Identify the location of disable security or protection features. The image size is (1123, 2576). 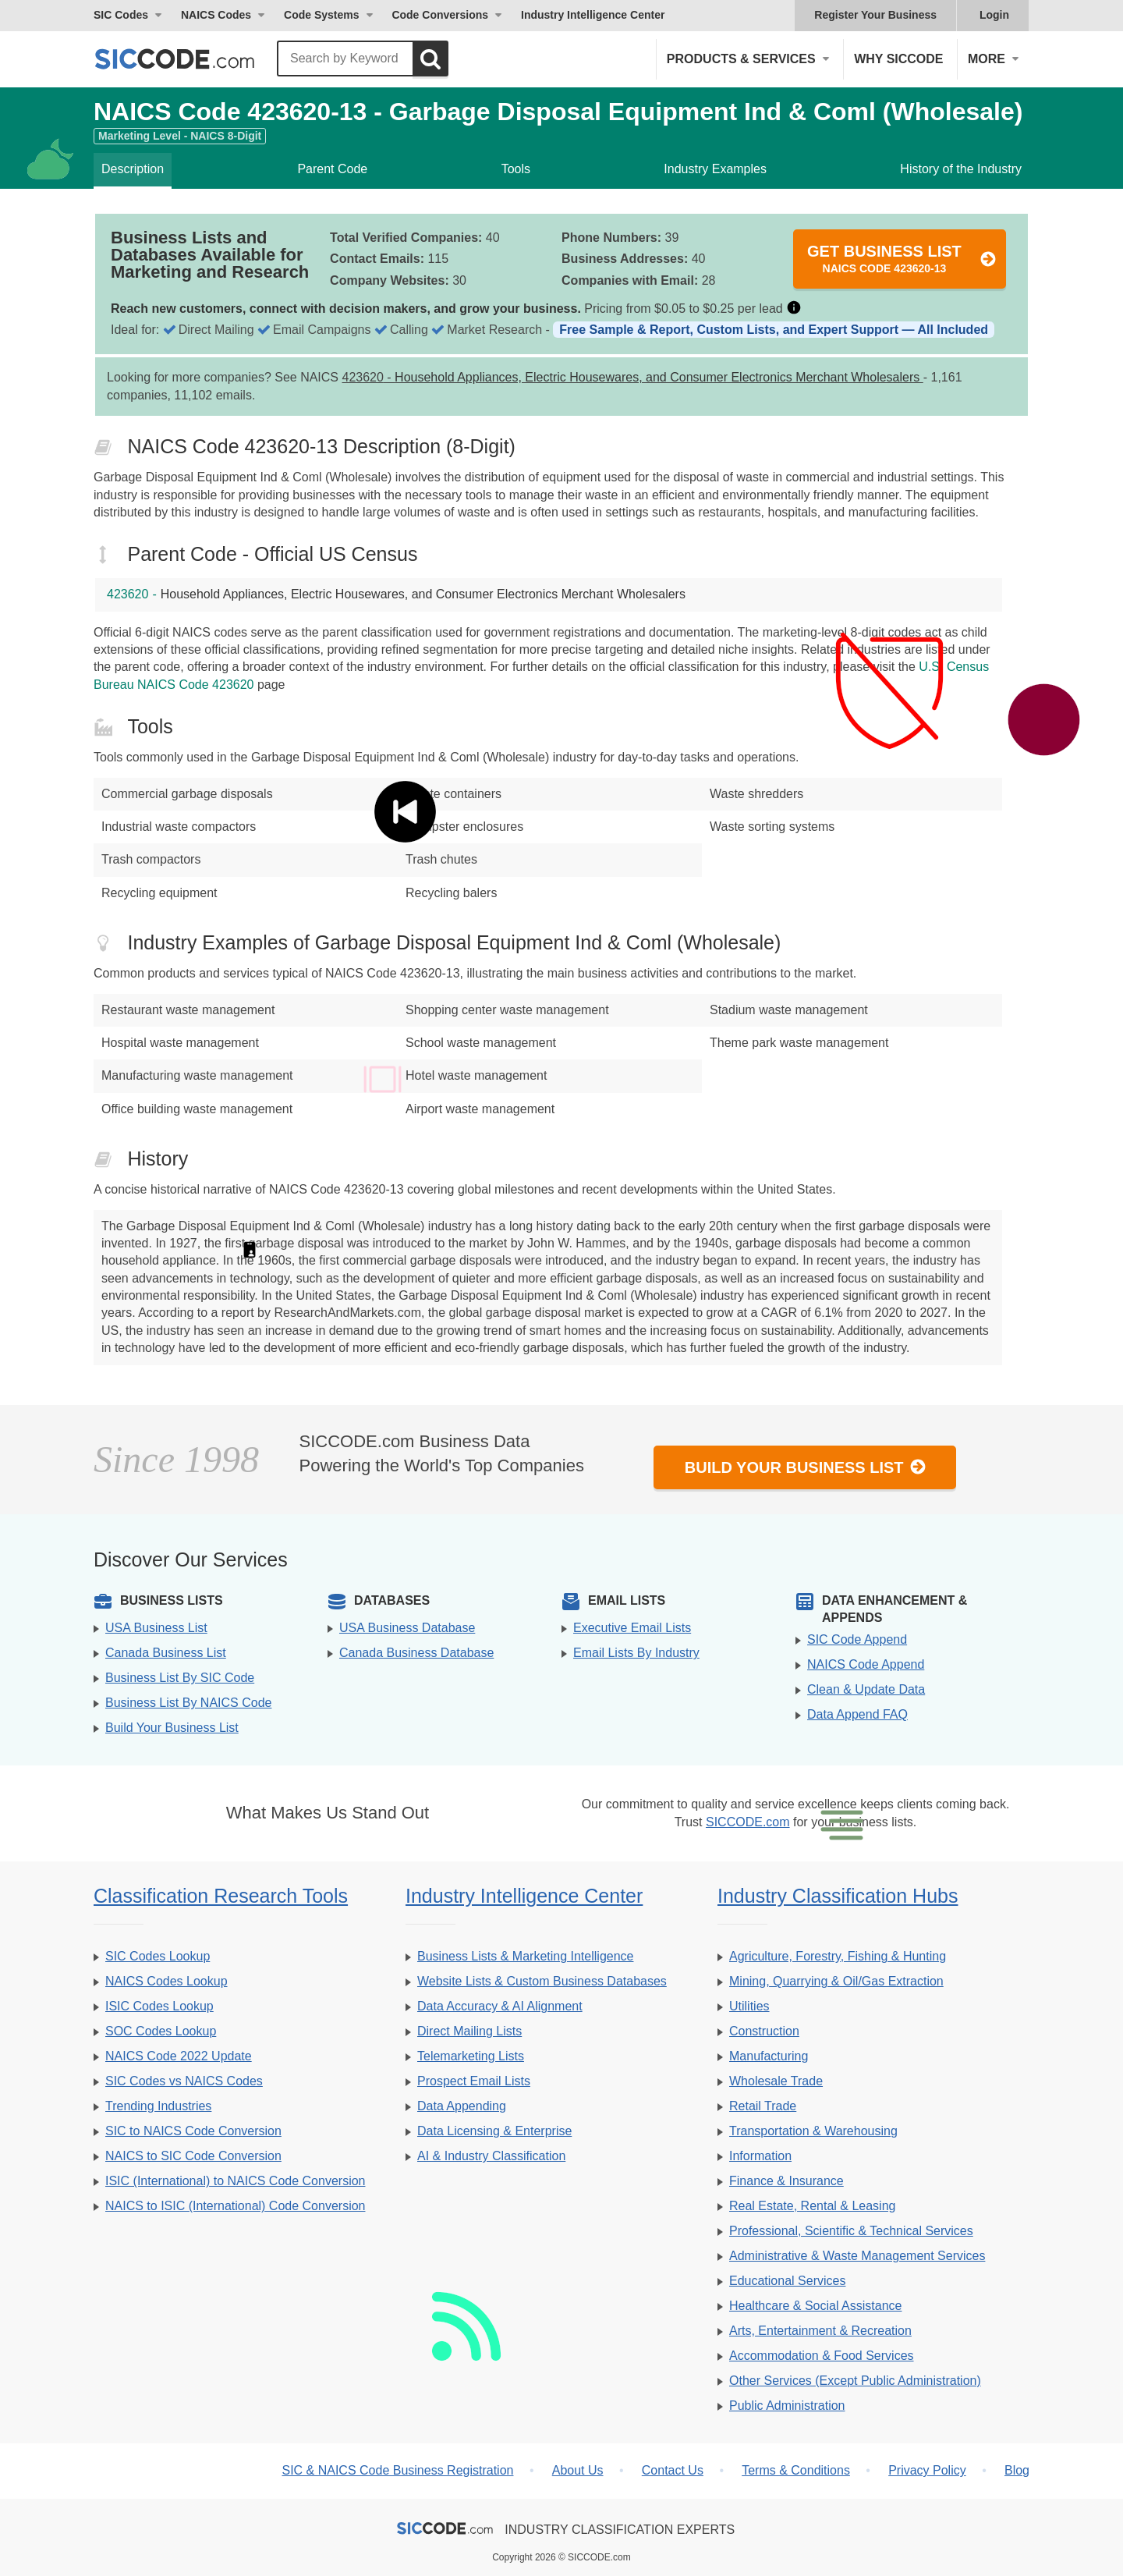
(889, 686).